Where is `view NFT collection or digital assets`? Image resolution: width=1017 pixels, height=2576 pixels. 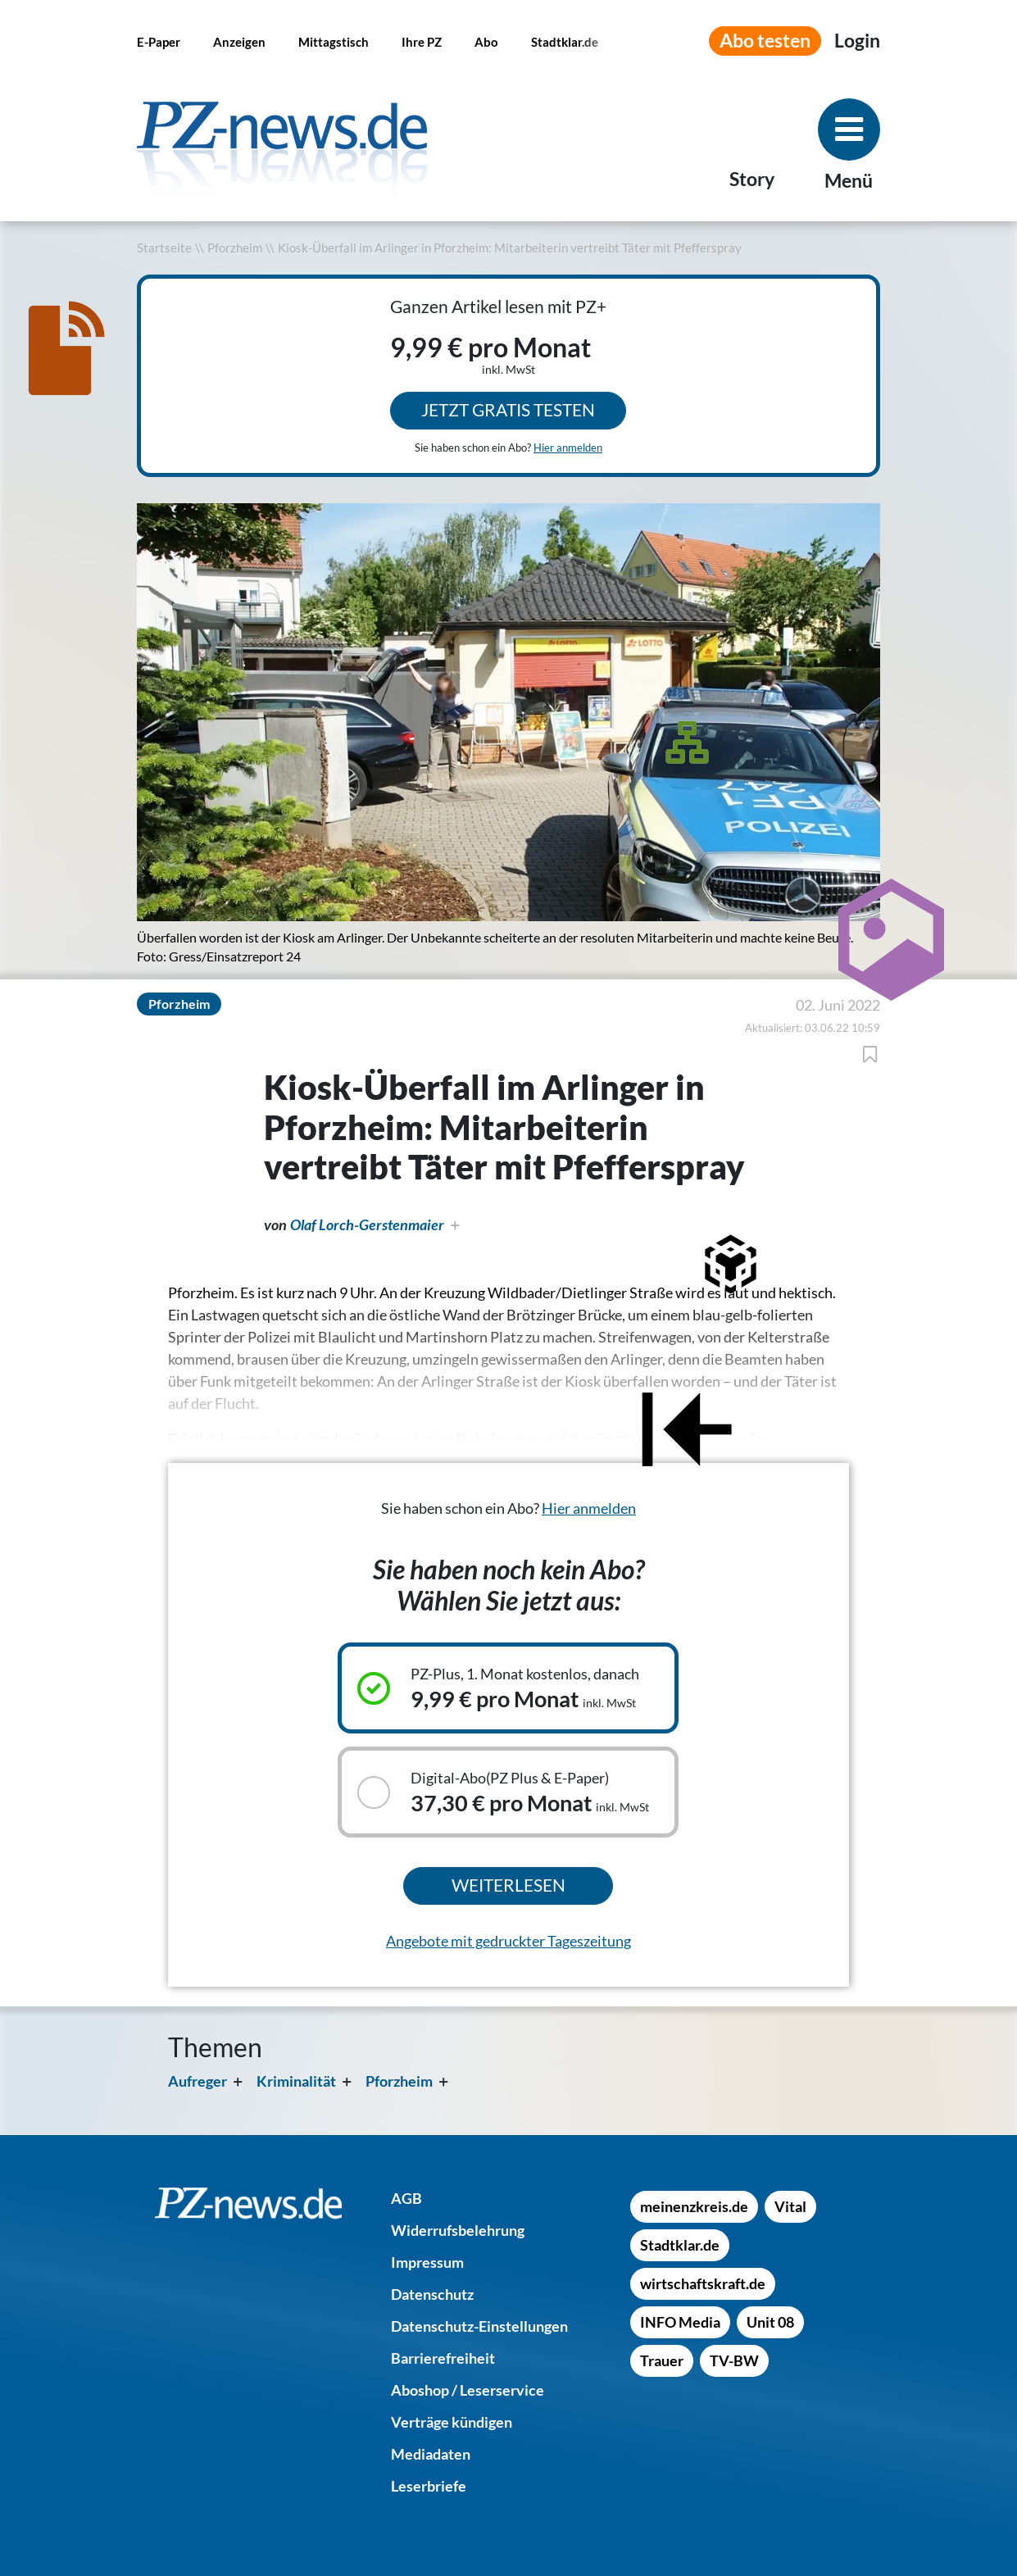
view NFT collection or digital assets is located at coordinates (891, 939).